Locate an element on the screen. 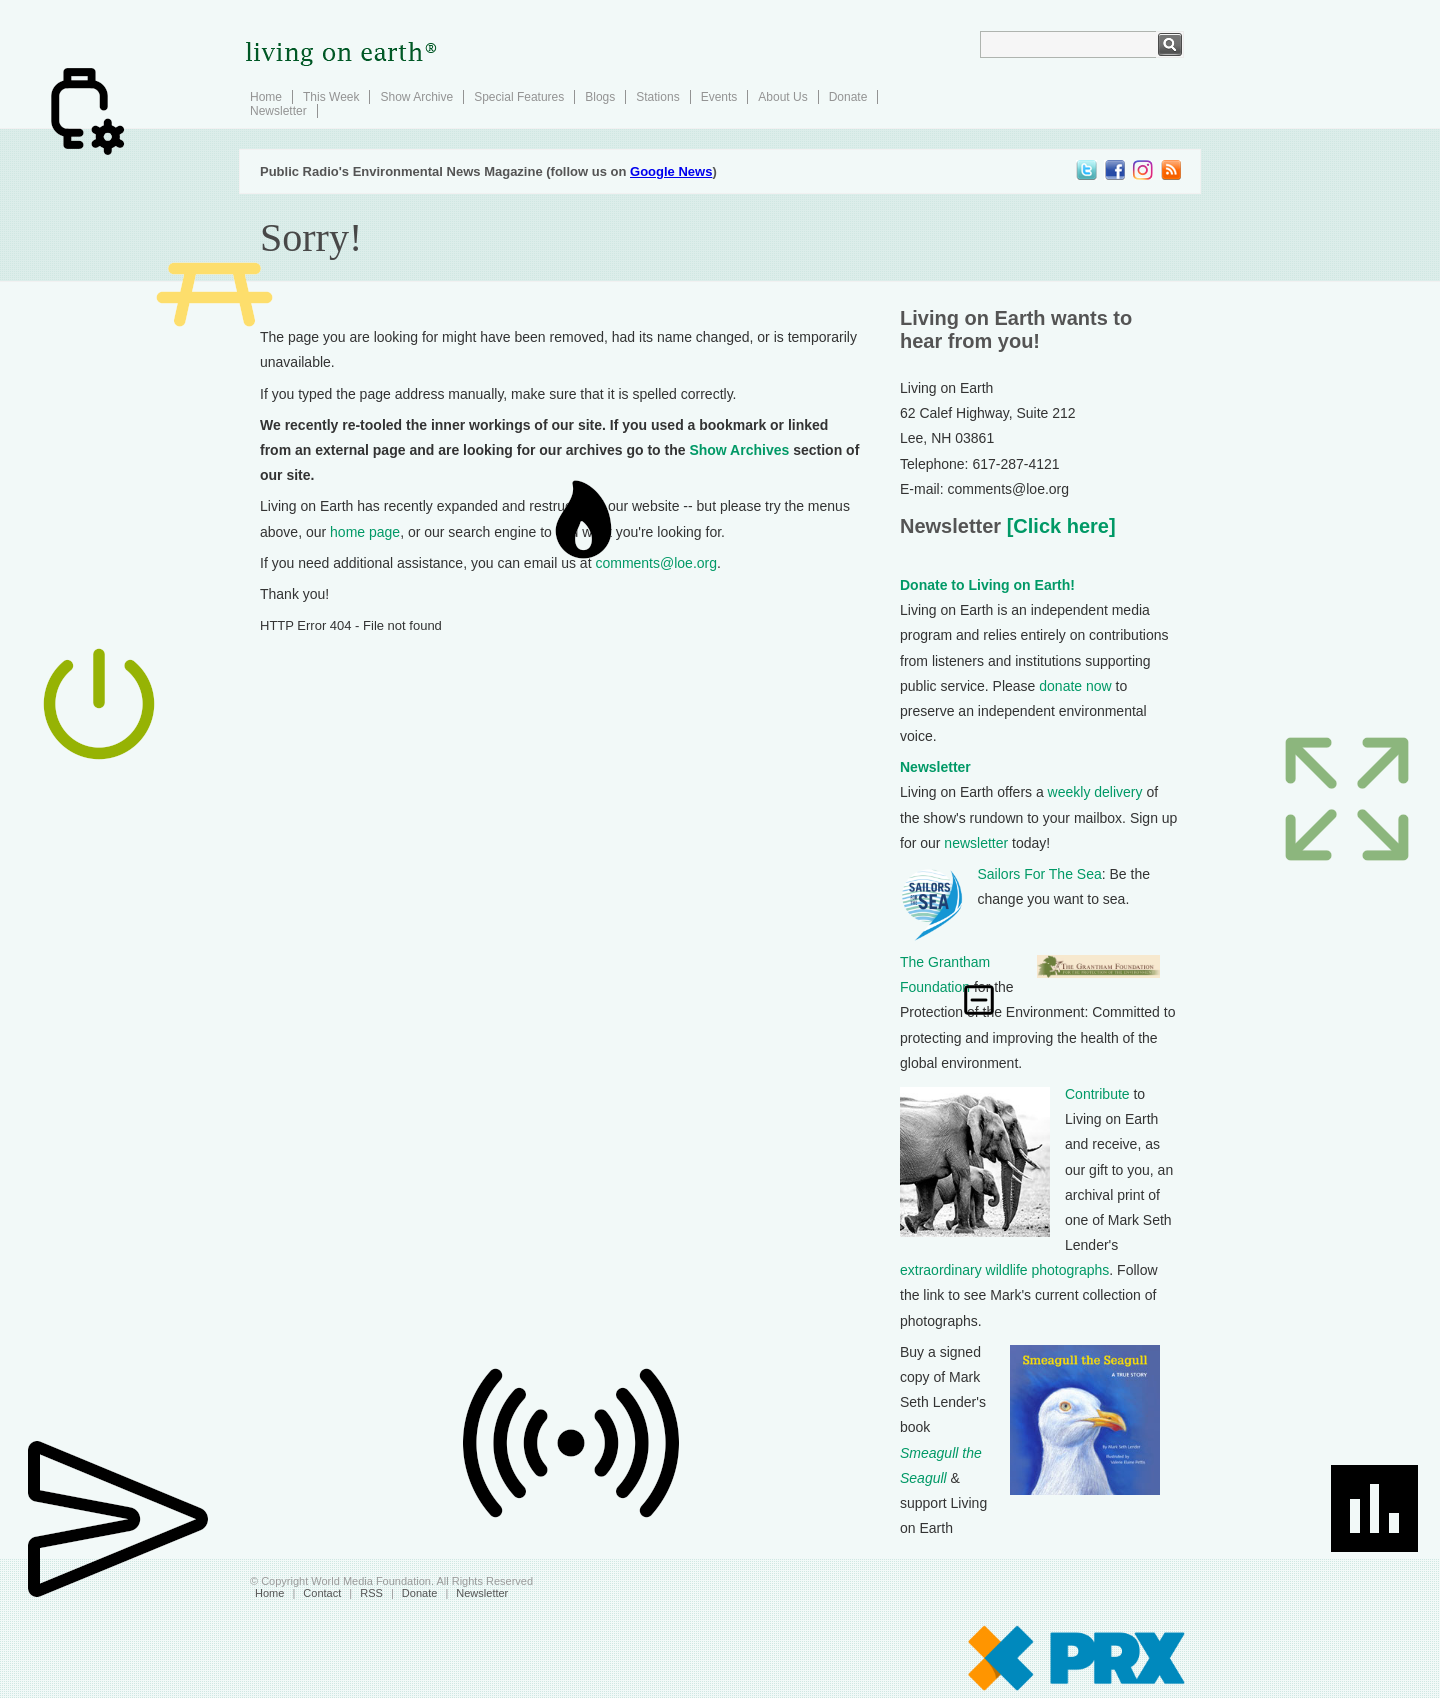  find nearby picnic areas is located at coordinates (214, 297).